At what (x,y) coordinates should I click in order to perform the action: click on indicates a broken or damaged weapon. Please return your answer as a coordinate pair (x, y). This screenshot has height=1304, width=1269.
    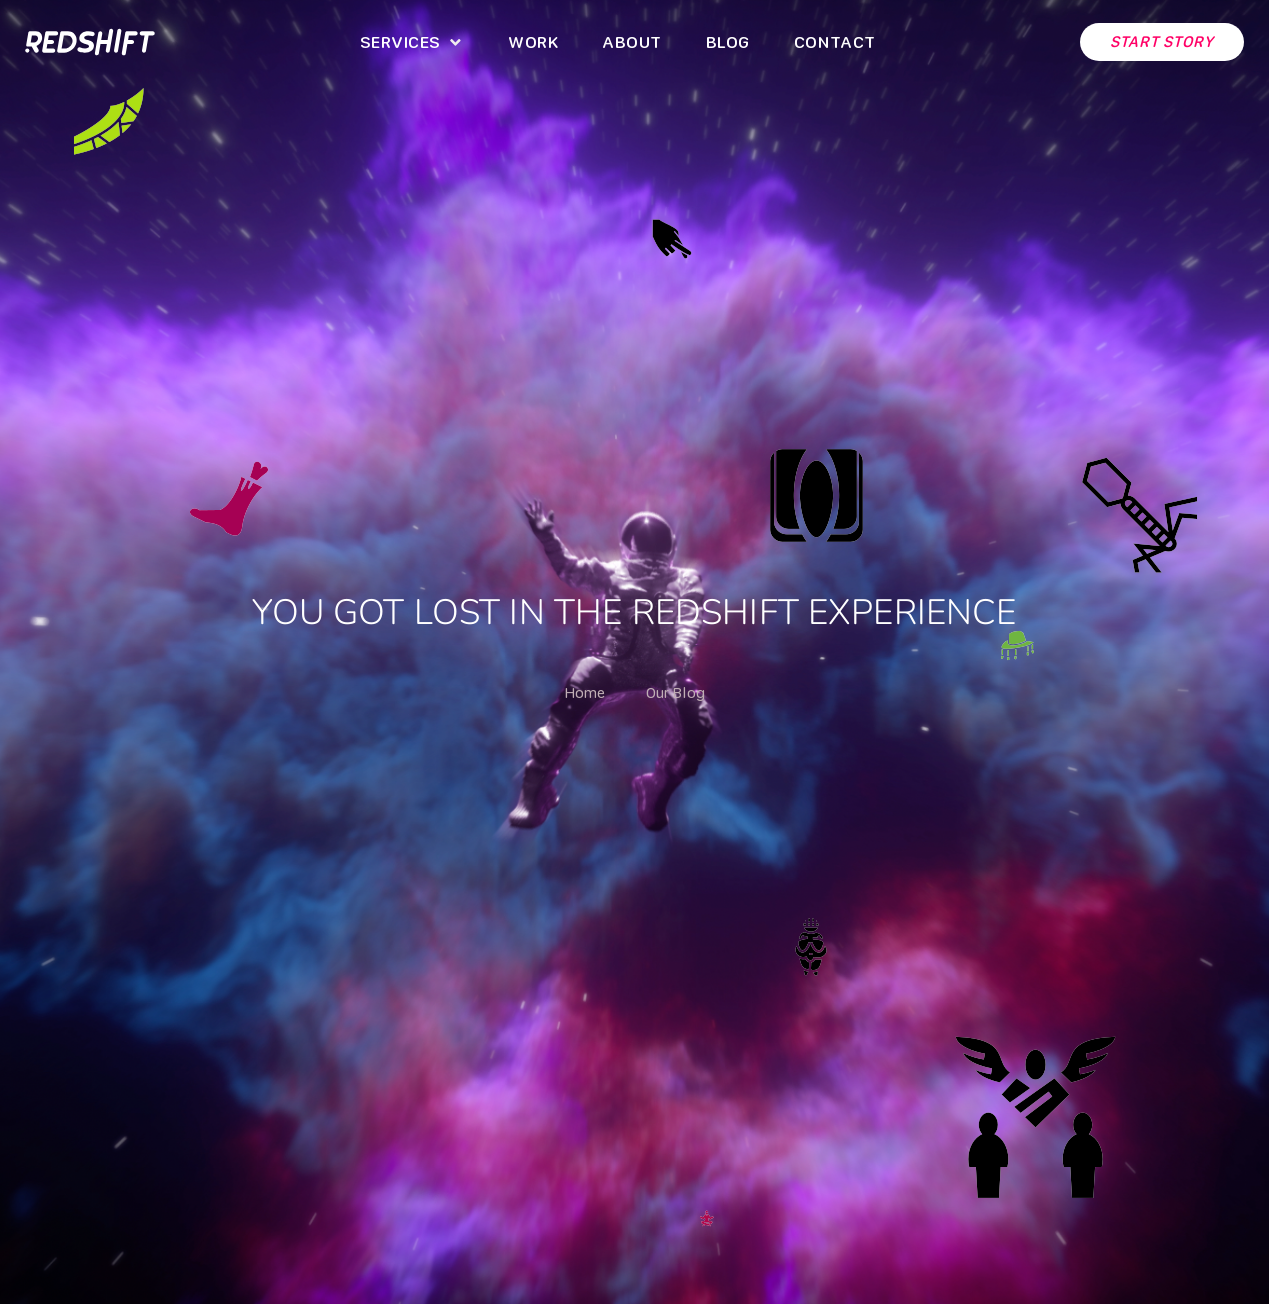
    Looking at the image, I should click on (109, 123).